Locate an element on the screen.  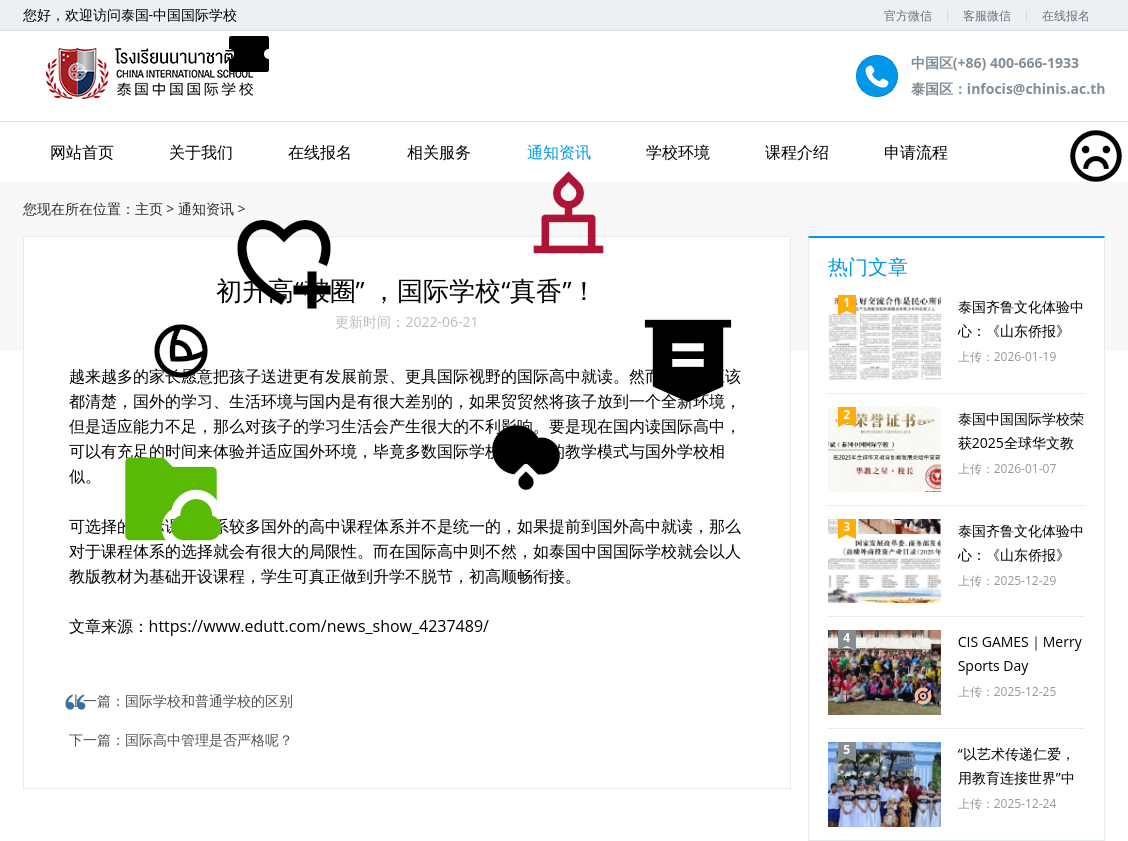
honor badge or achievement indicator is located at coordinates (688, 359).